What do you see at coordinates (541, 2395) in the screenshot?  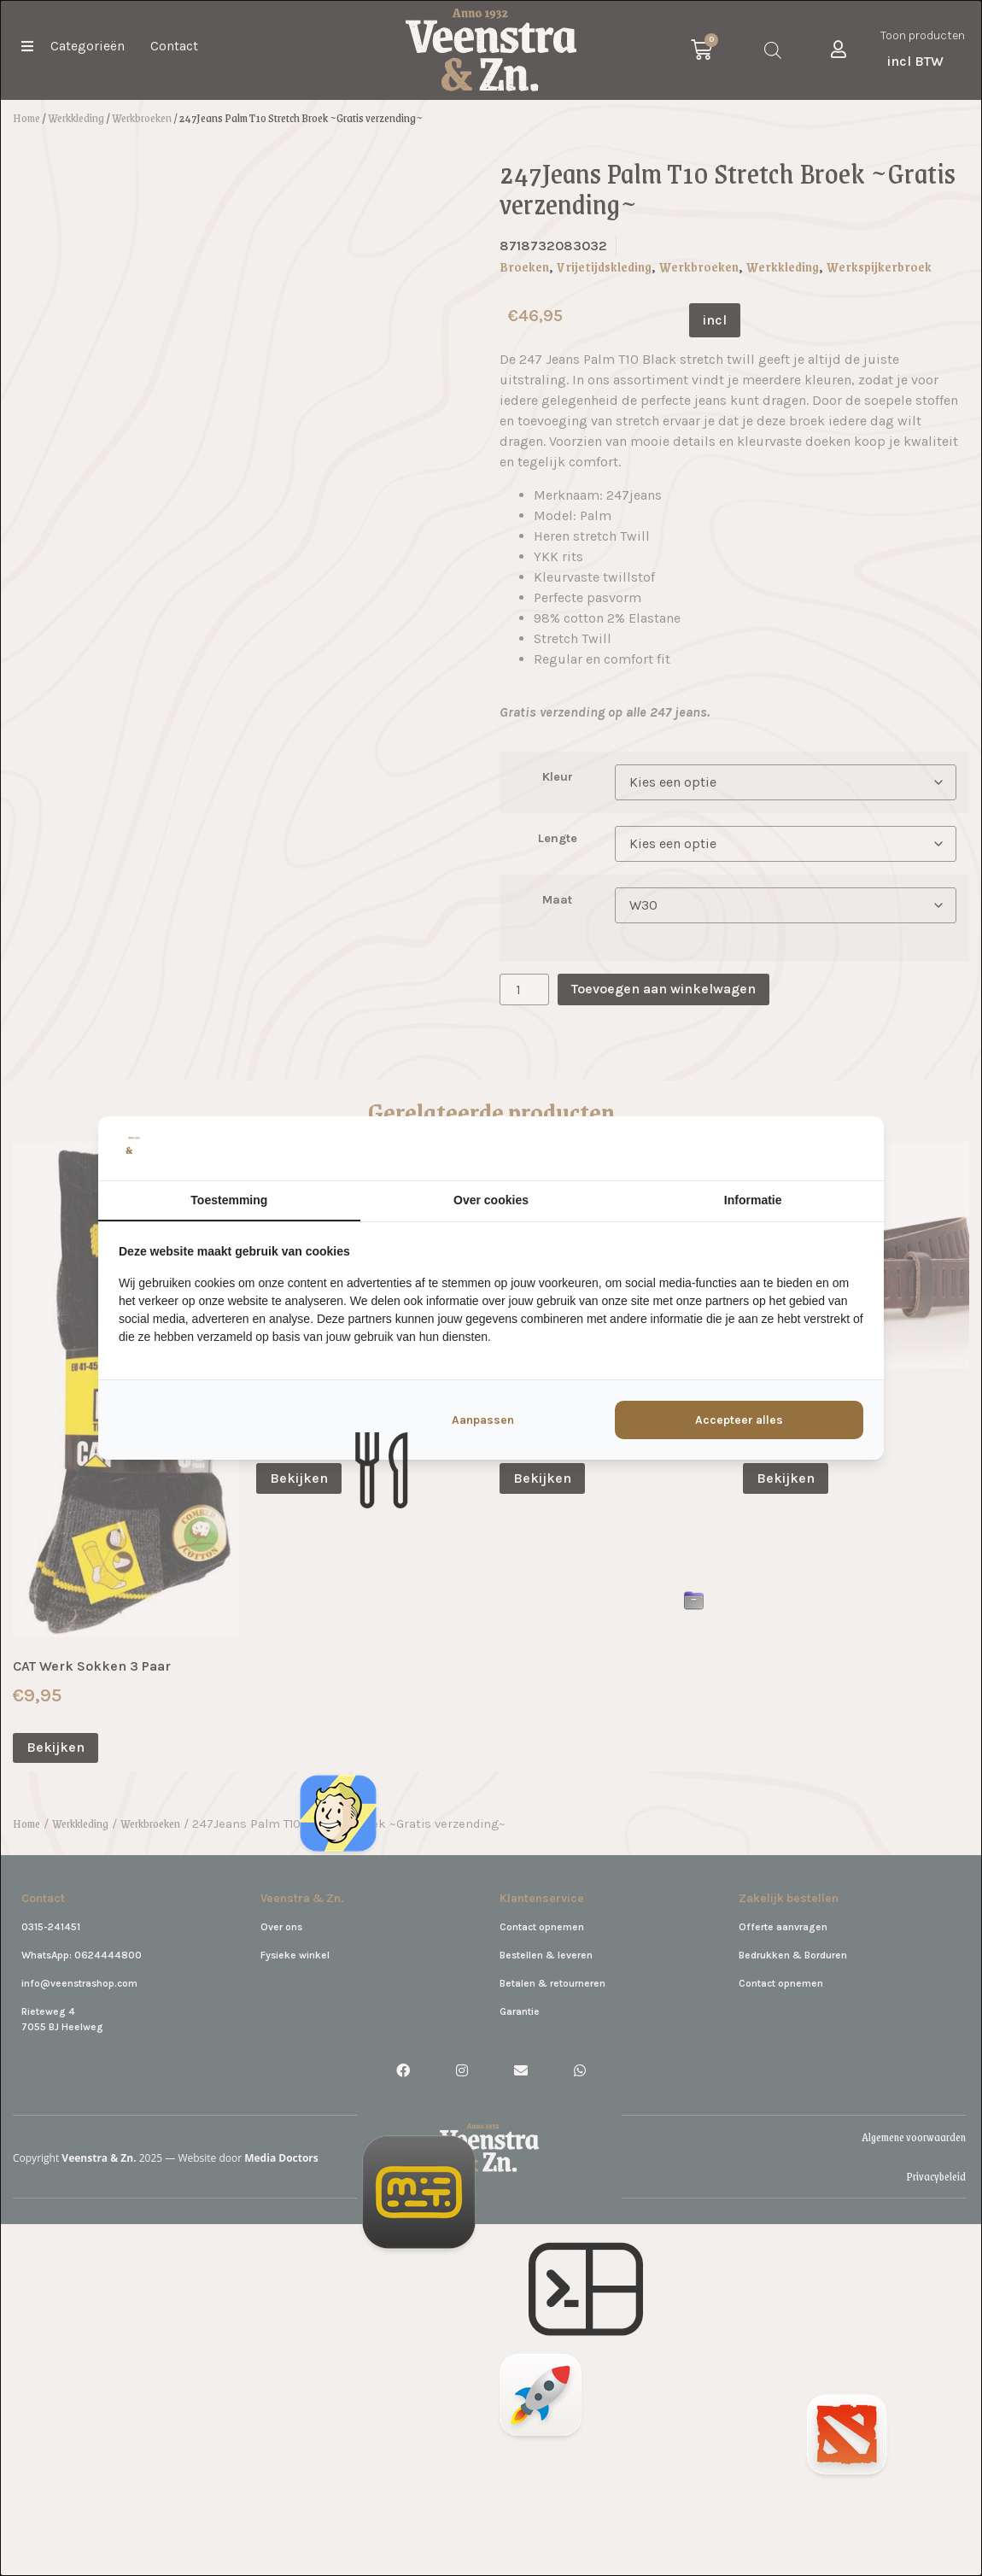 I see `launch ibus typing booster input method` at bounding box center [541, 2395].